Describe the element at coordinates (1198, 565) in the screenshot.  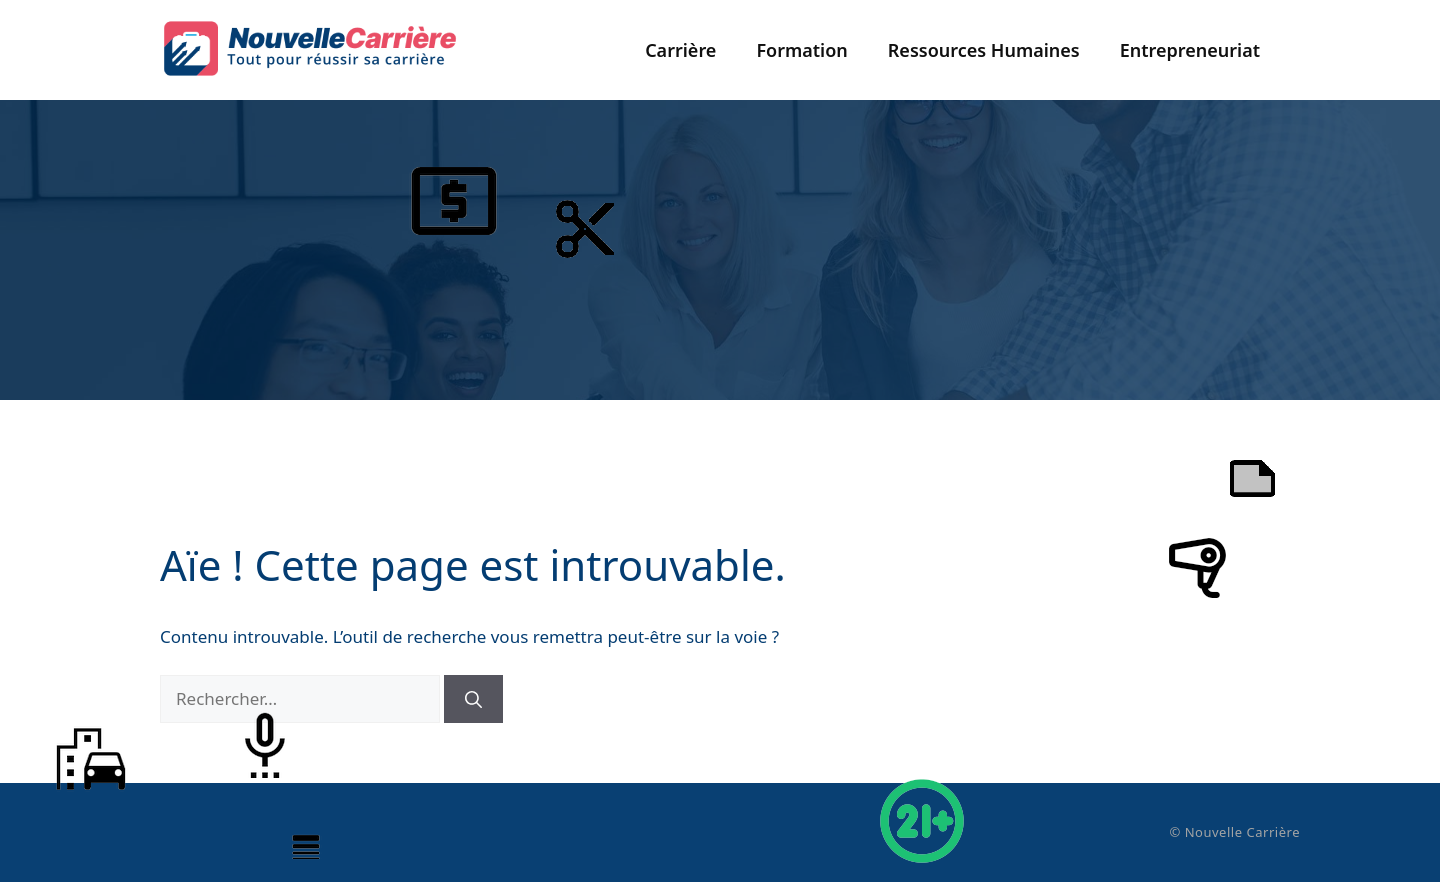
I see `access hair styling or grooming tools` at that location.